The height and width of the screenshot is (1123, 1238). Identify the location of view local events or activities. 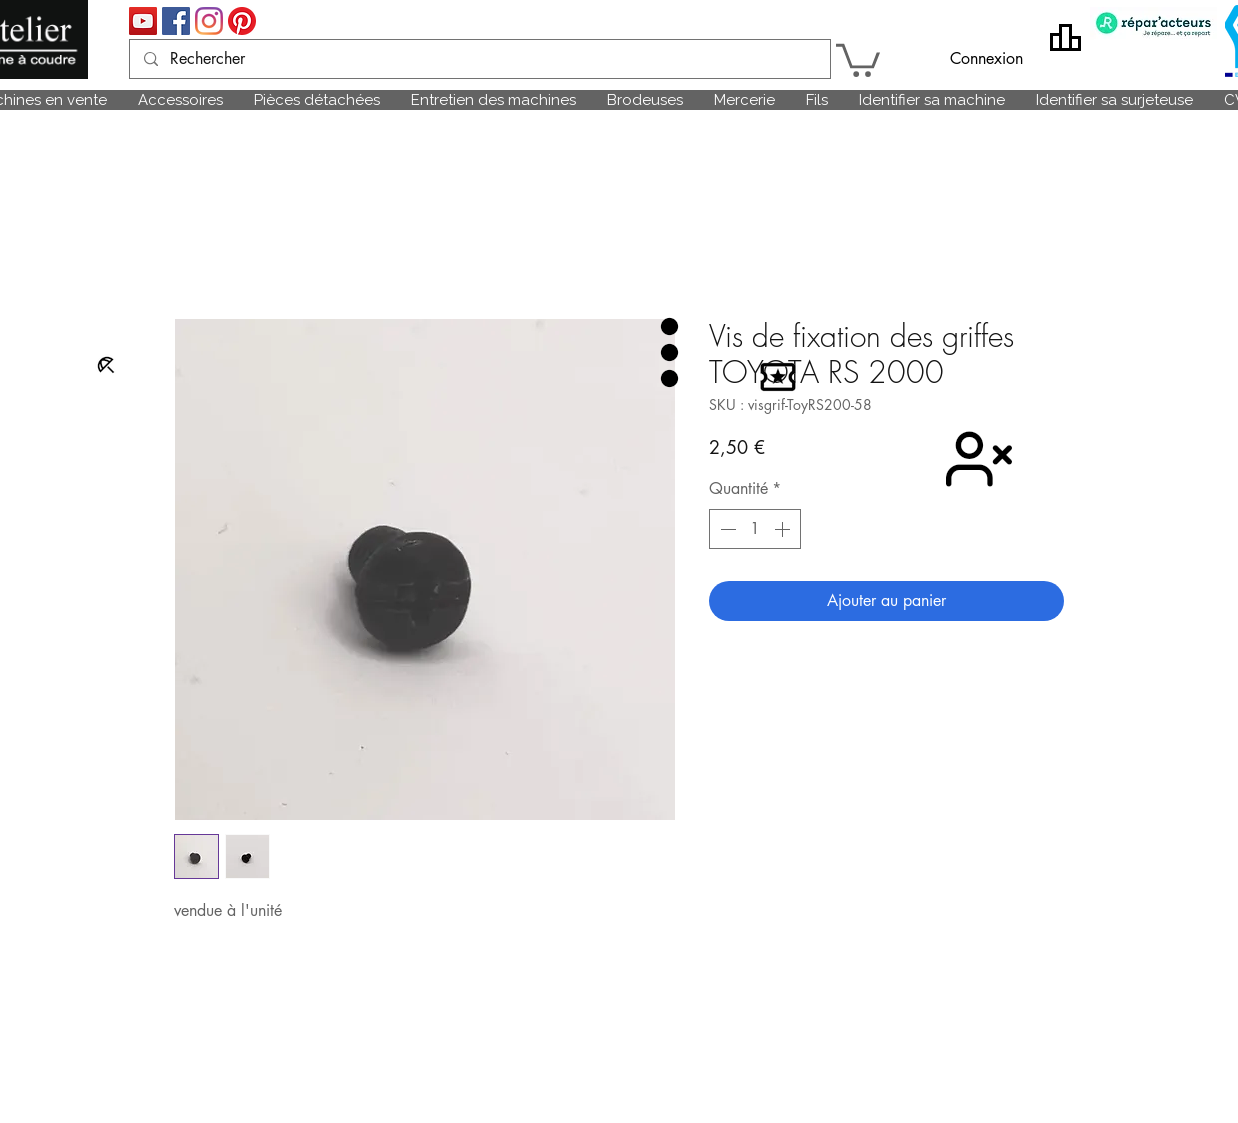
(778, 377).